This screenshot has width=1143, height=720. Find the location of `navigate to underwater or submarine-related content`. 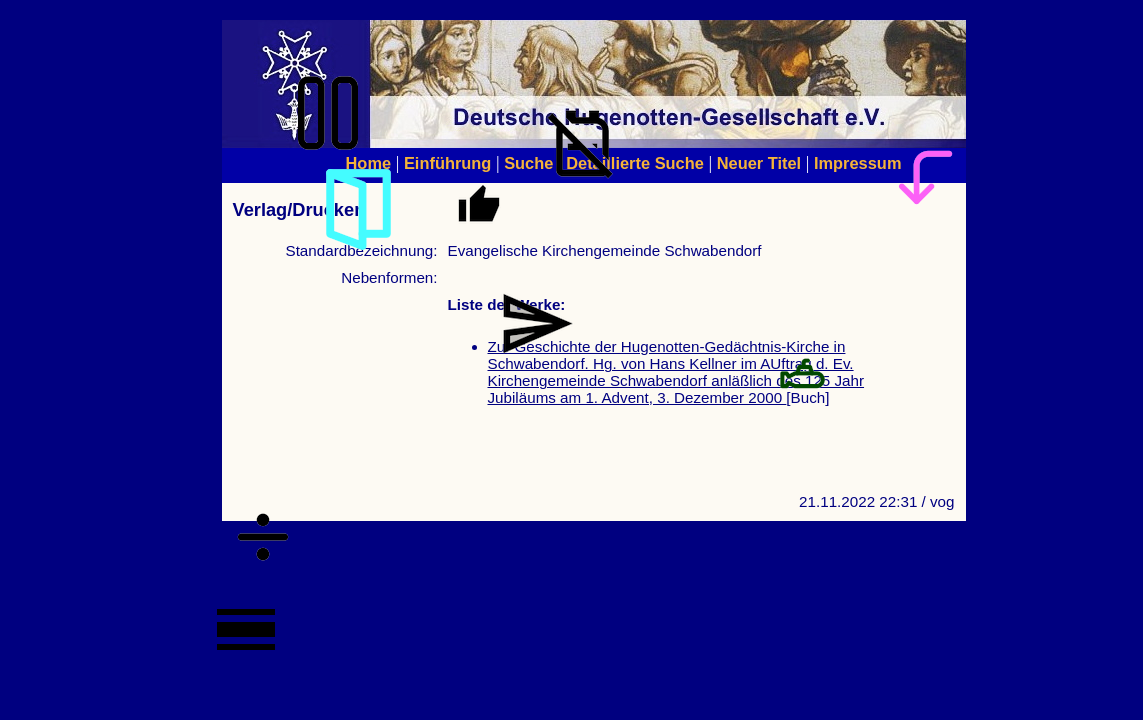

navigate to underwater or submarine-related content is located at coordinates (801, 375).